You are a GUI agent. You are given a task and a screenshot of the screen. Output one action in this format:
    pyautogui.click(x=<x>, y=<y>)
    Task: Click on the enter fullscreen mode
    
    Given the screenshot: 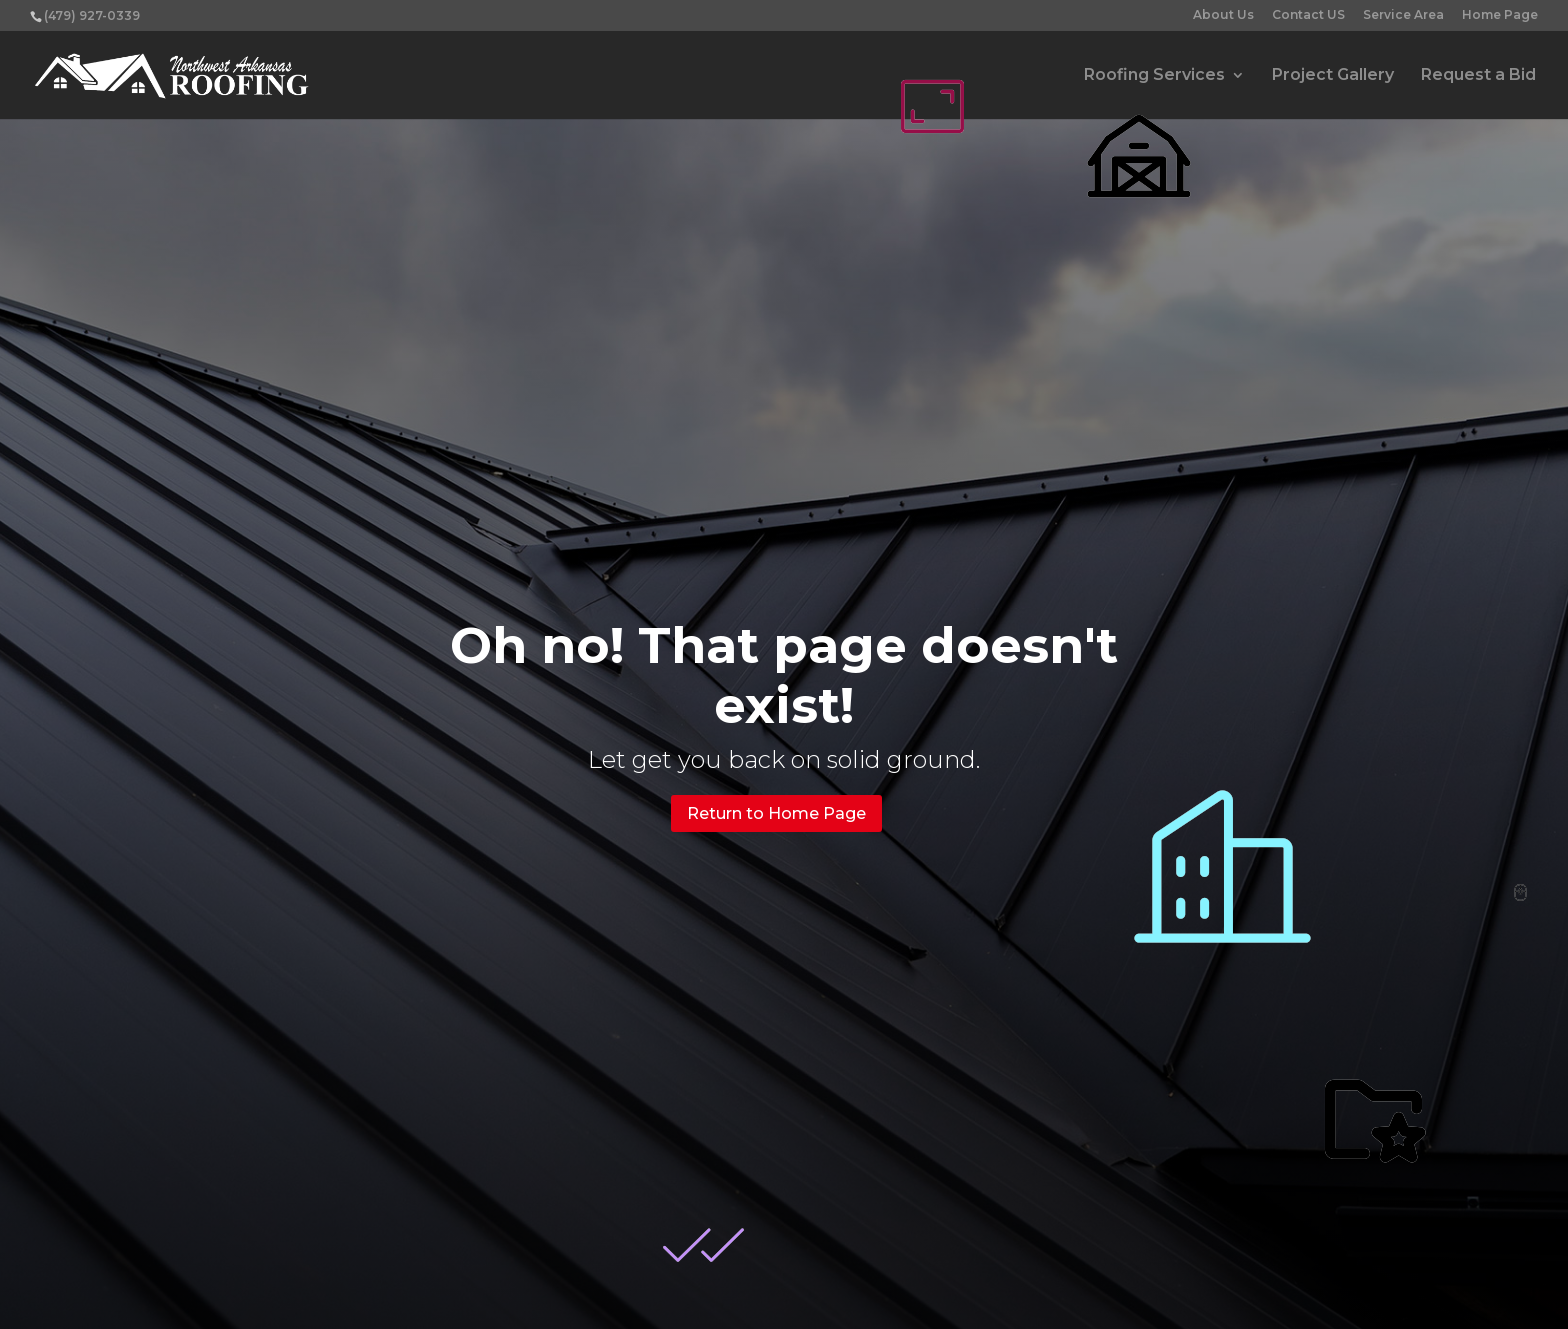 What is the action you would take?
    pyautogui.click(x=932, y=106)
    